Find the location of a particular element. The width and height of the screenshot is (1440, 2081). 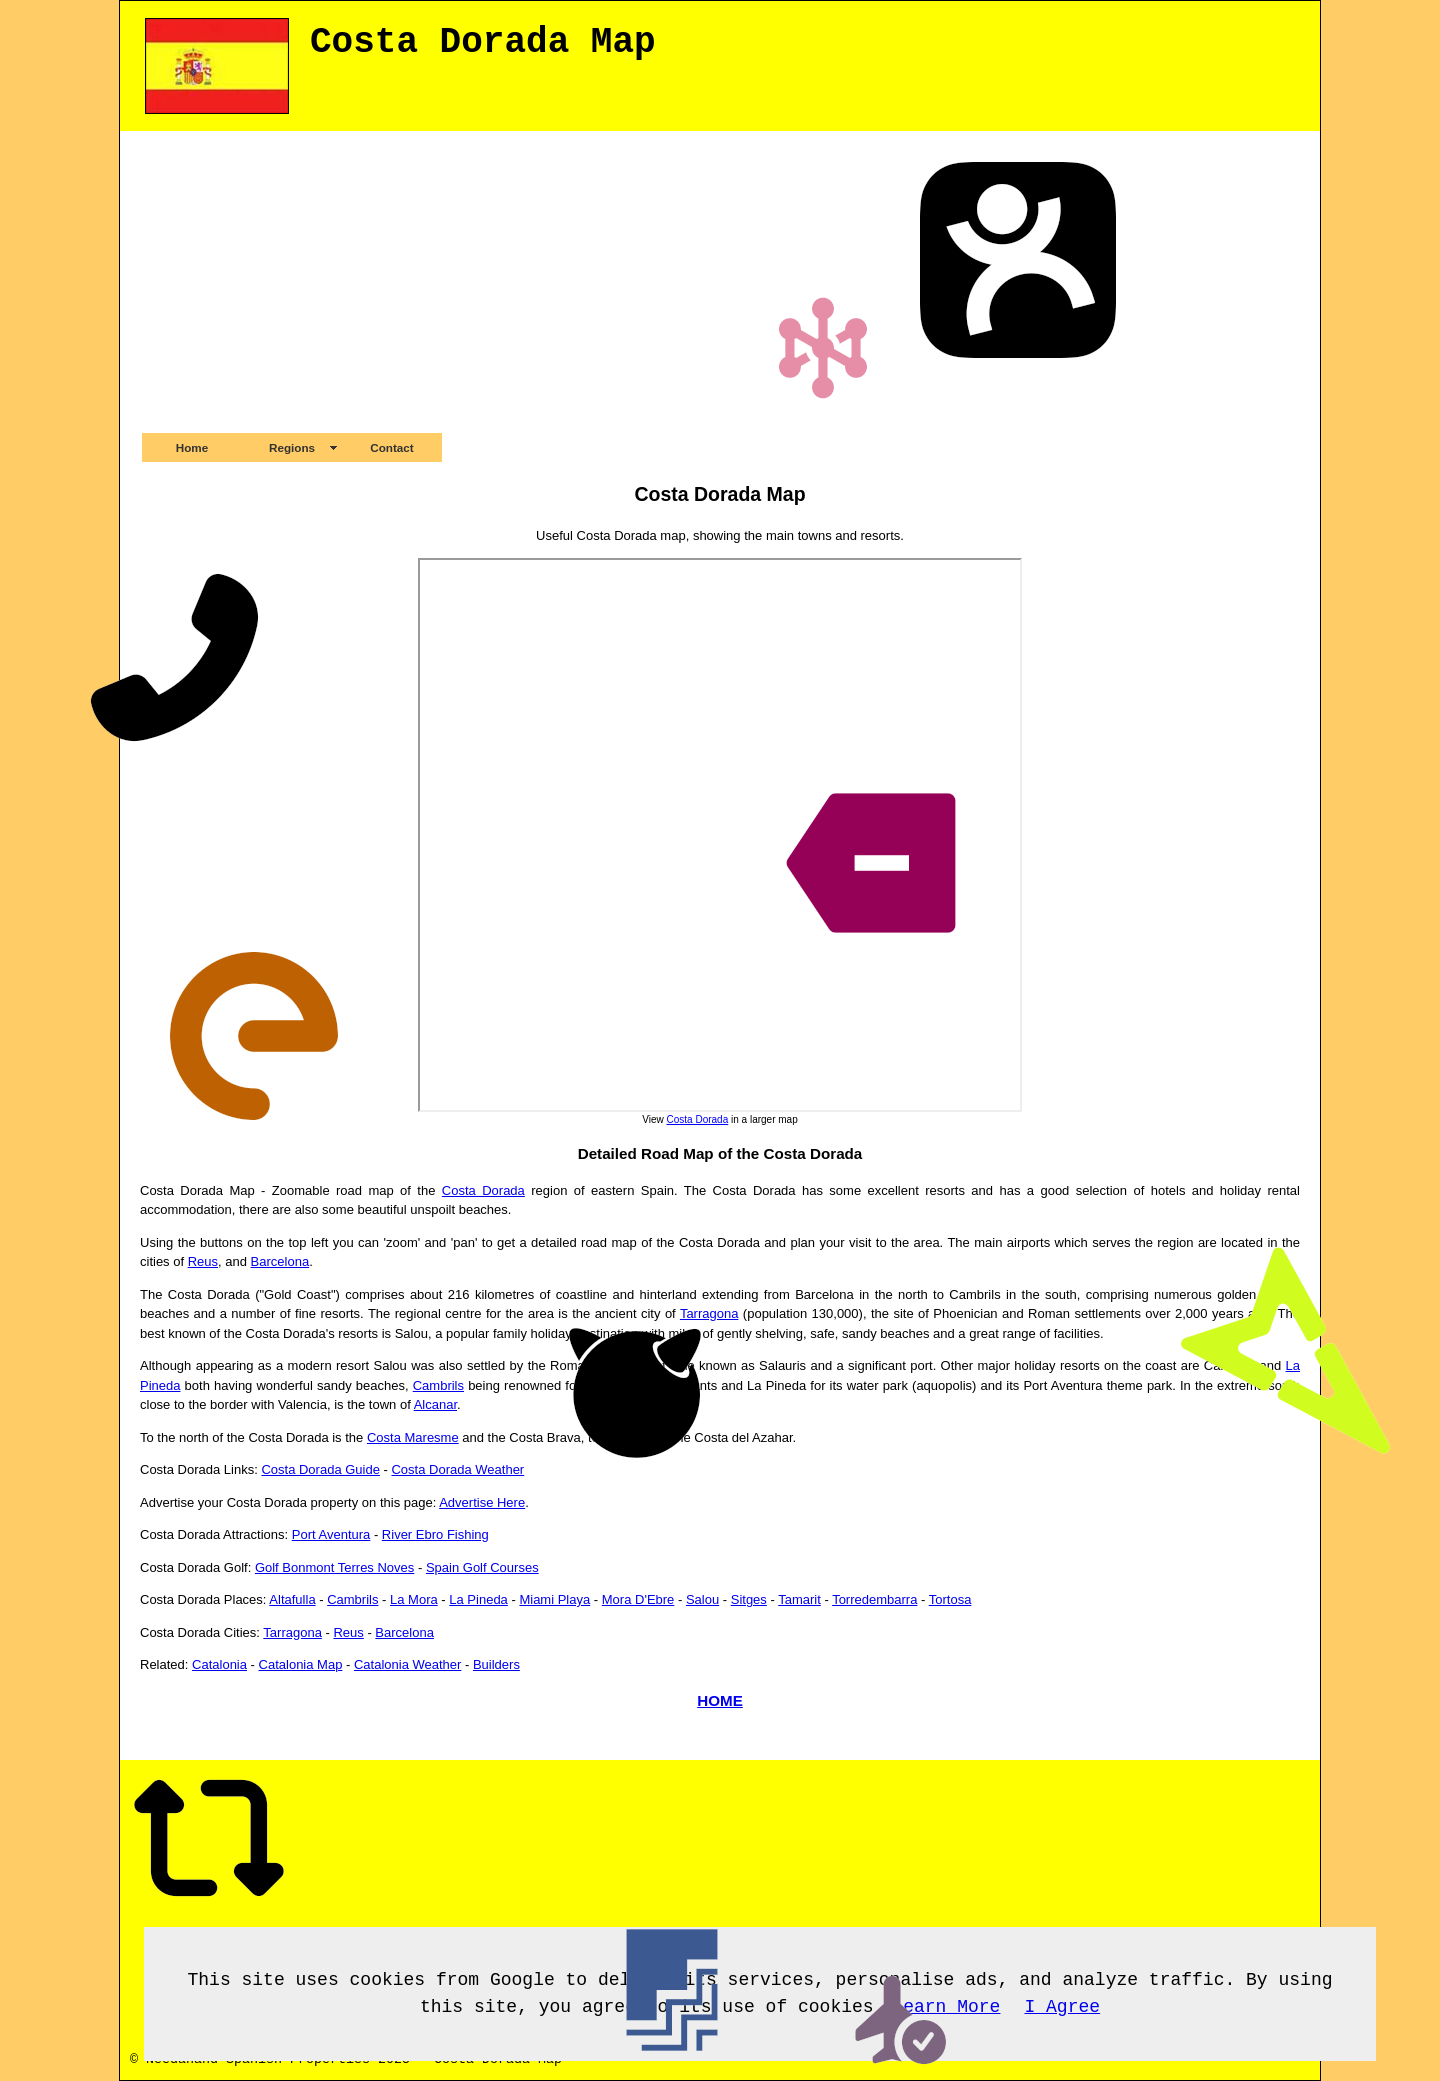

access network or node connections is located at coordinates (823, 348).